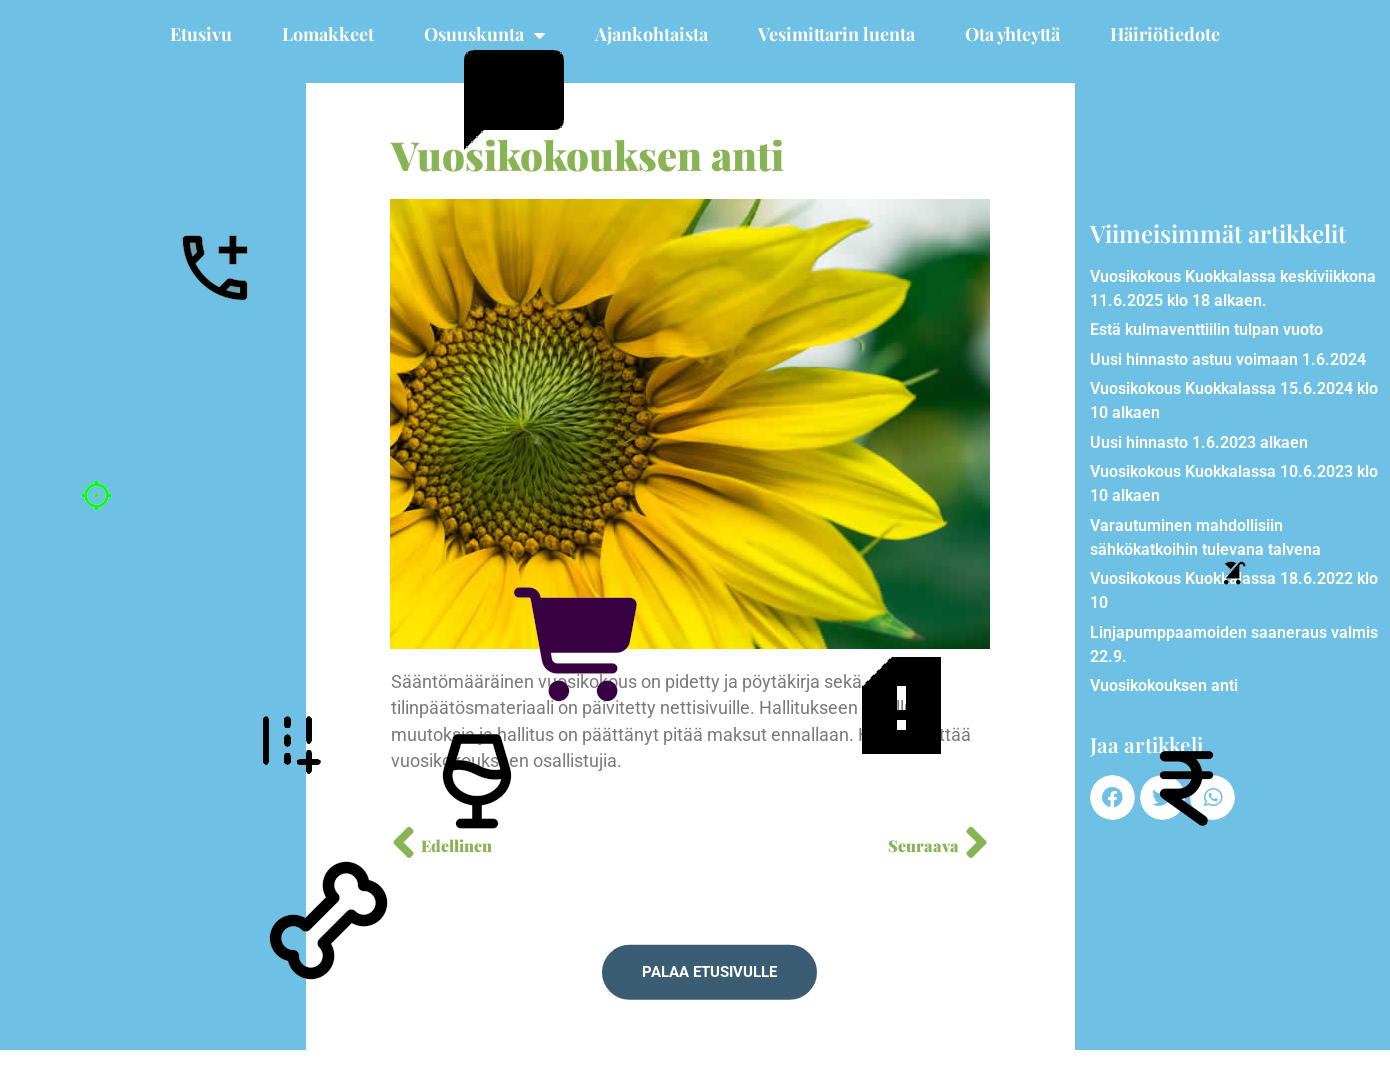 The image size is (1390, 1082). I want to click on view your shopping cart, so click(583, 646).